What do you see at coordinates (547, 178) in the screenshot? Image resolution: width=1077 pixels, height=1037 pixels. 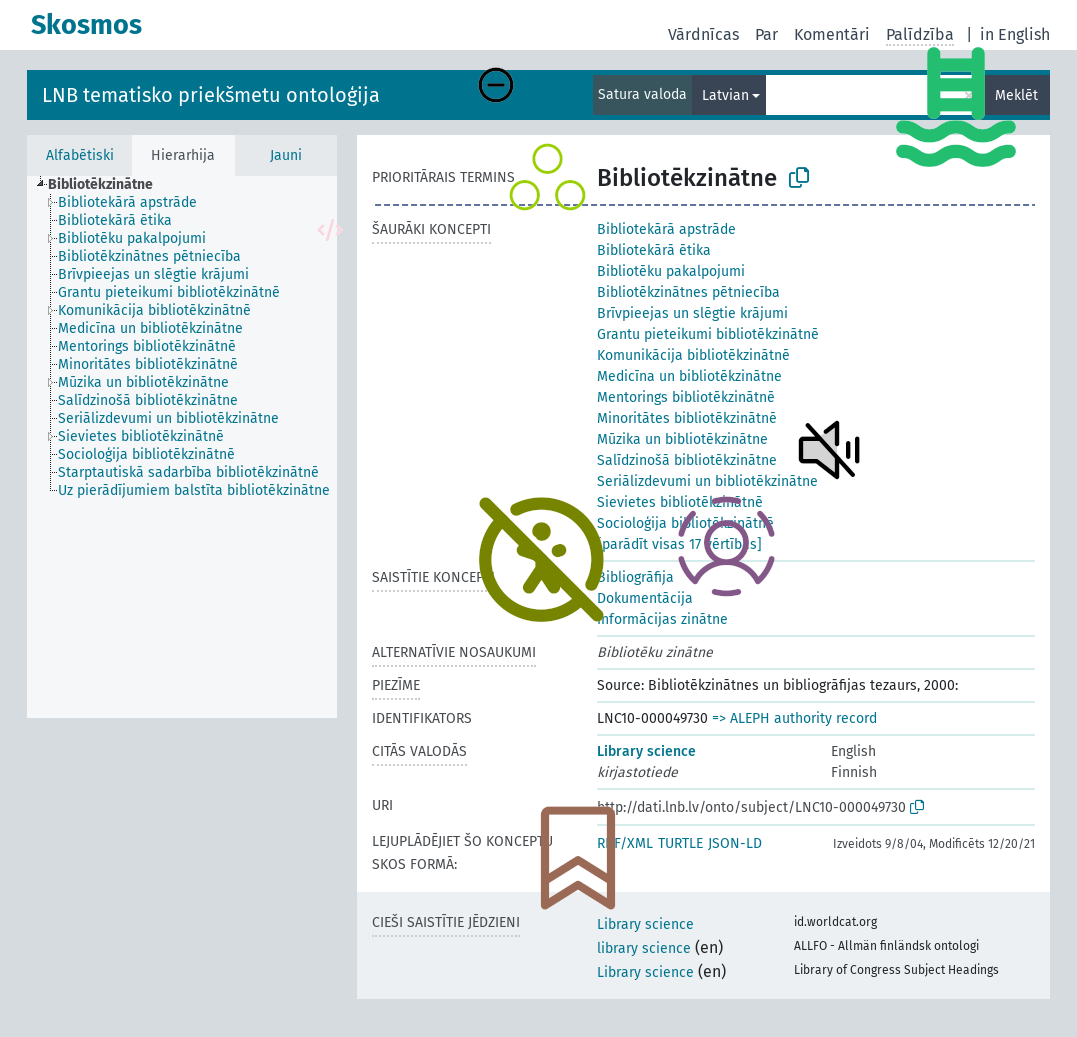 I see `group or organize items` at bounding box center [547, 178].